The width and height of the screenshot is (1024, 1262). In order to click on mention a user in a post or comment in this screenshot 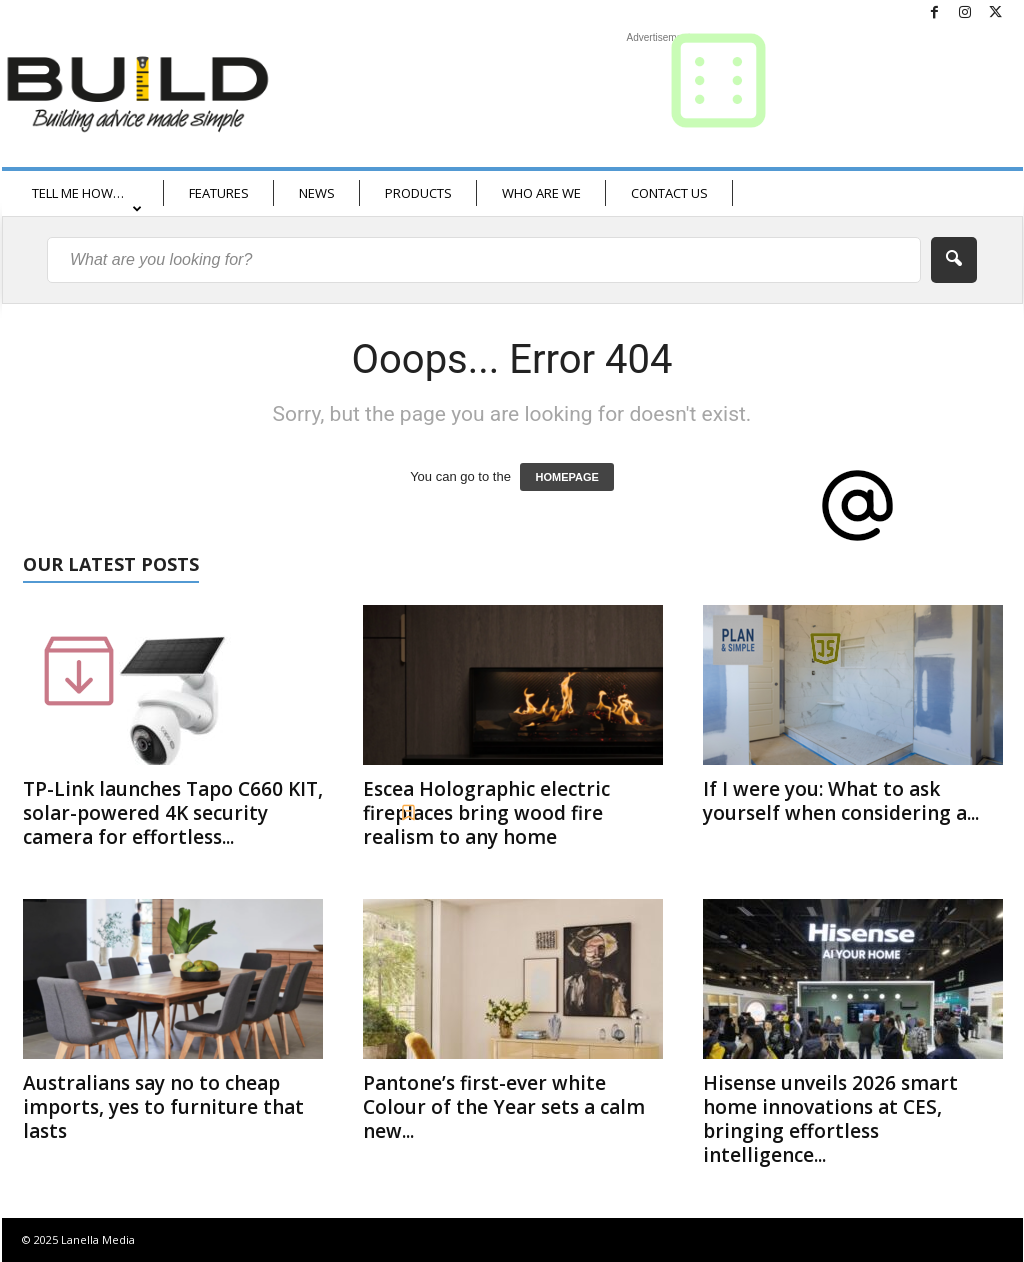, I will do `click(857, 505)`.